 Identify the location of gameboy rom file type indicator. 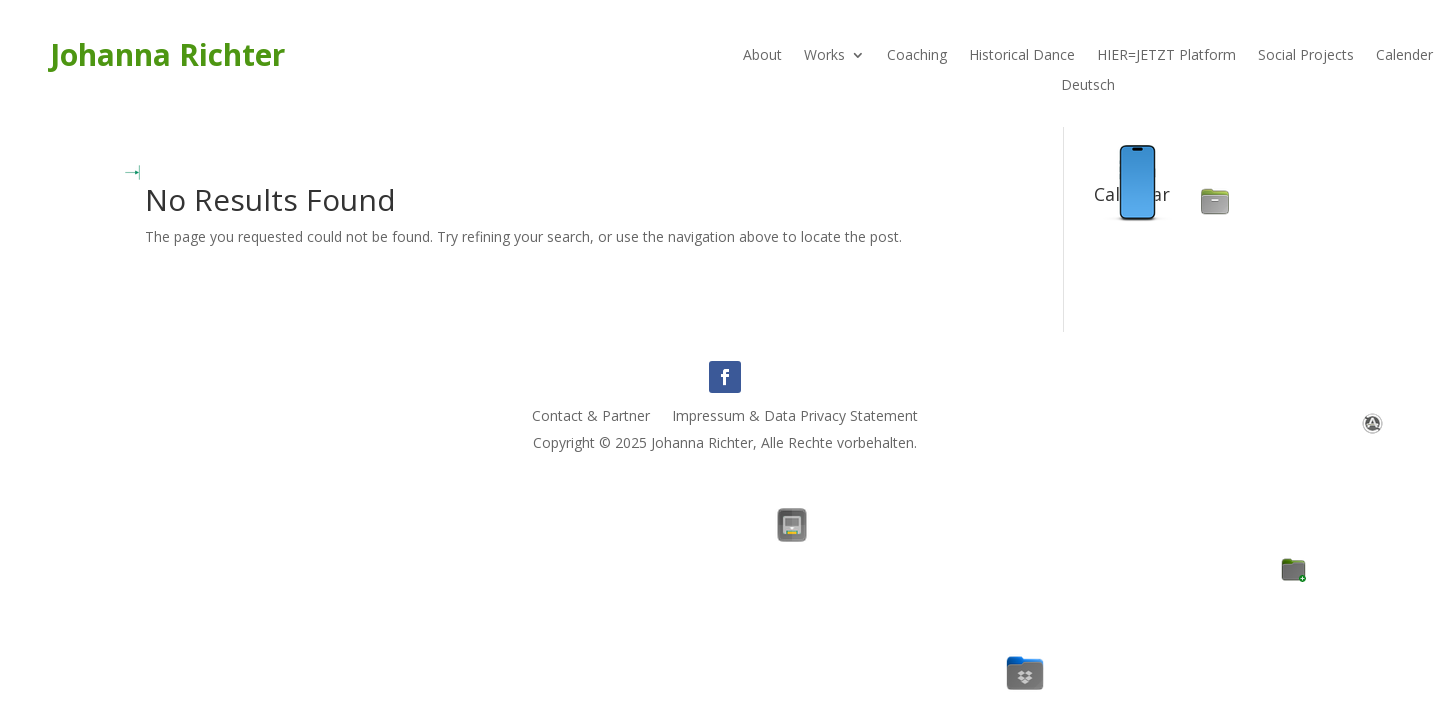
(792, 525).